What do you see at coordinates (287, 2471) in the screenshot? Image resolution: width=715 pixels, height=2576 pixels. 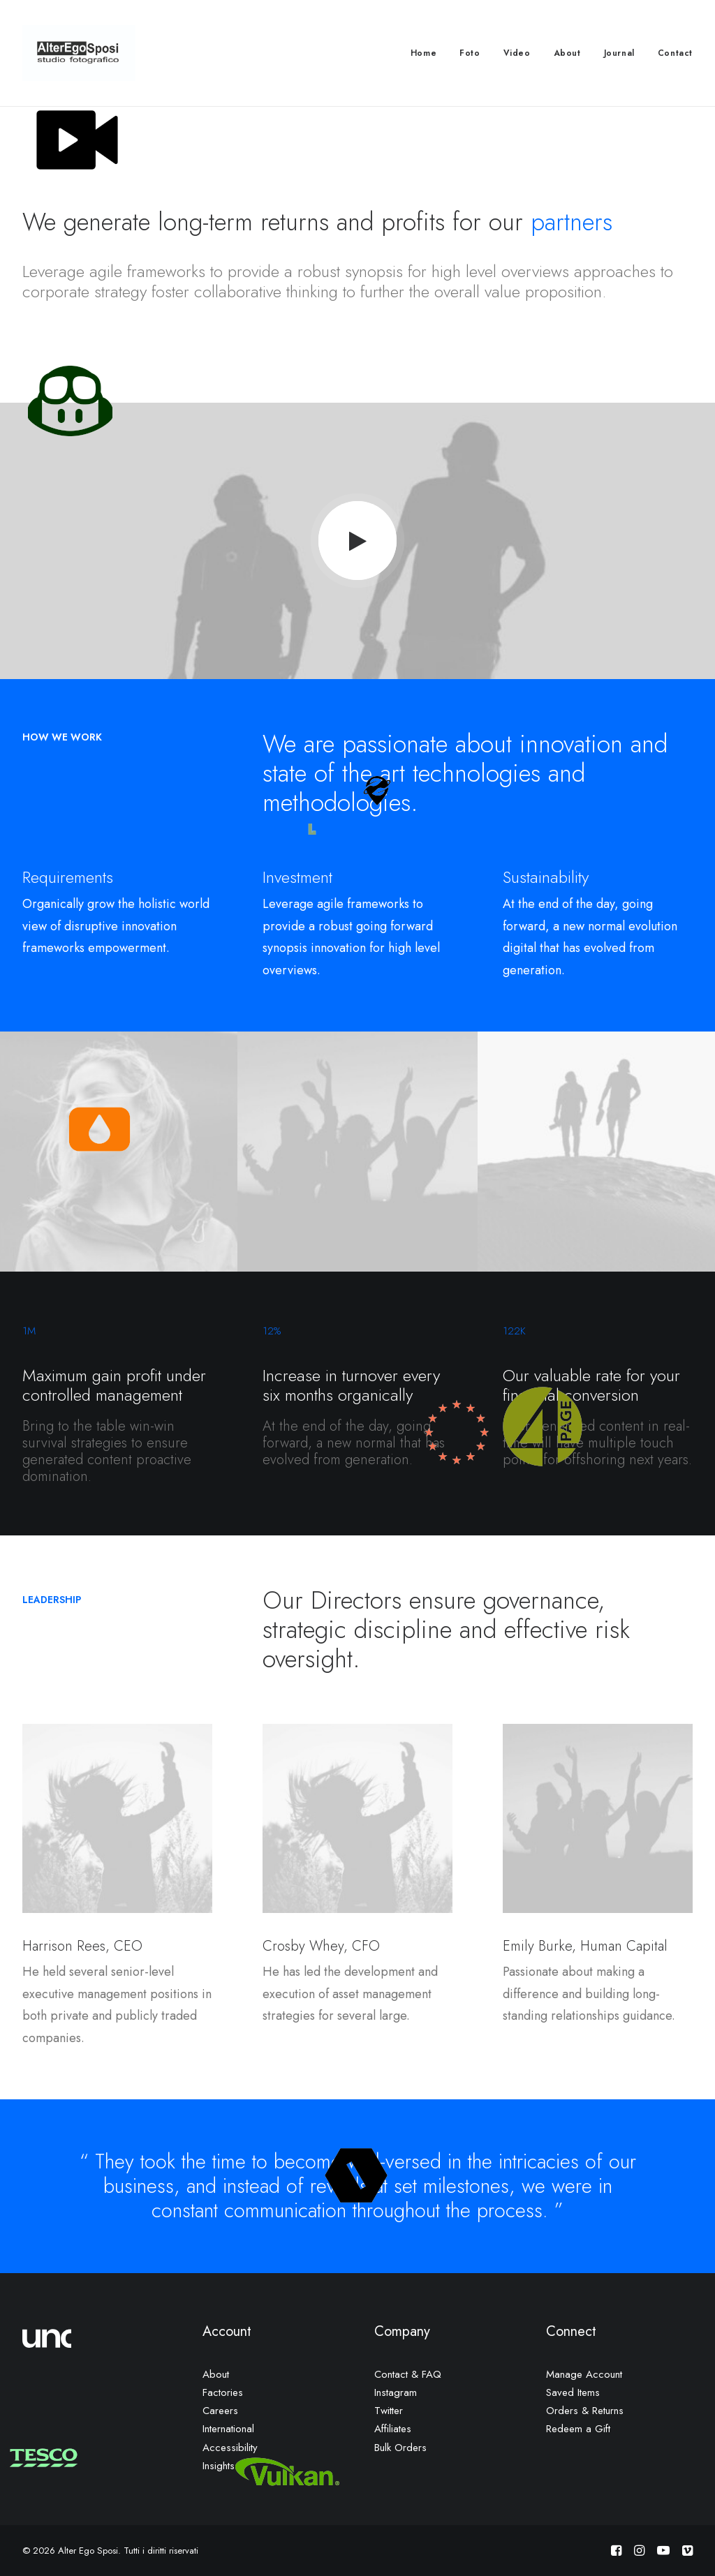 I see `vulkan graphics API logo` at bounding box center [287, 2471].